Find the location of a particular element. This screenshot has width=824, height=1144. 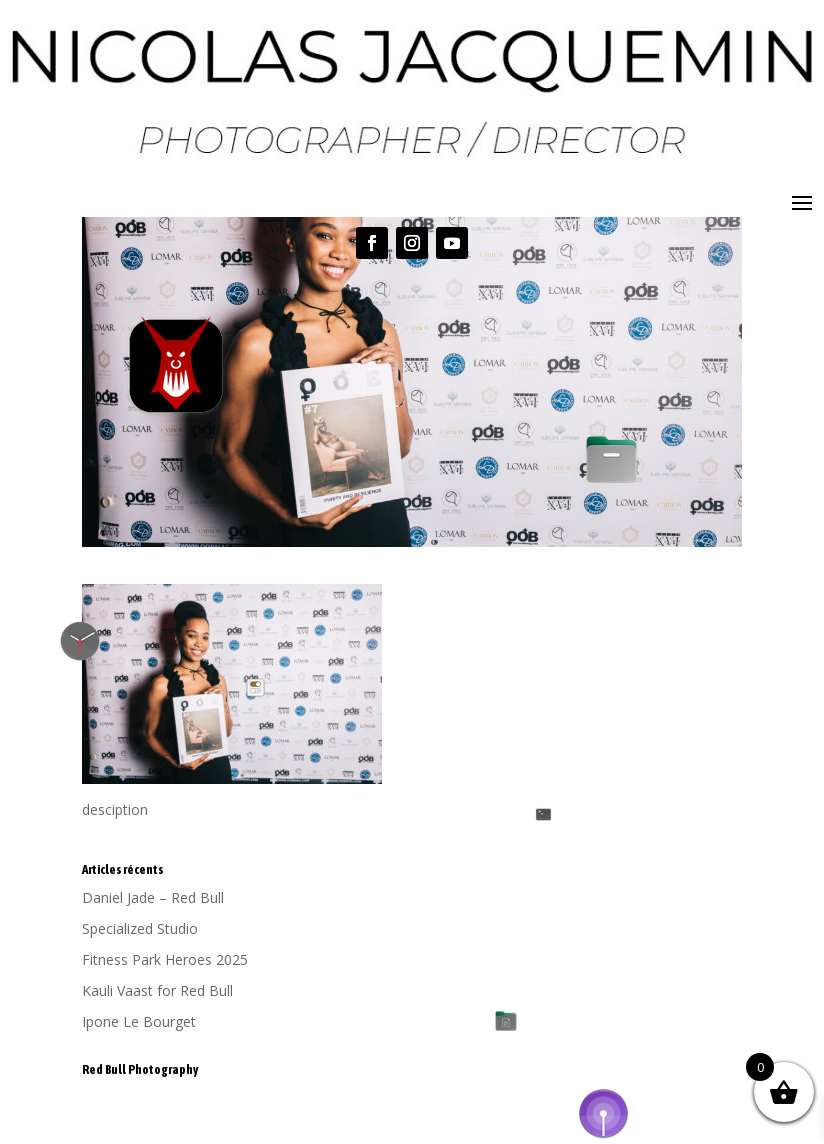

open the clock application is located at coordinates (80, 641).